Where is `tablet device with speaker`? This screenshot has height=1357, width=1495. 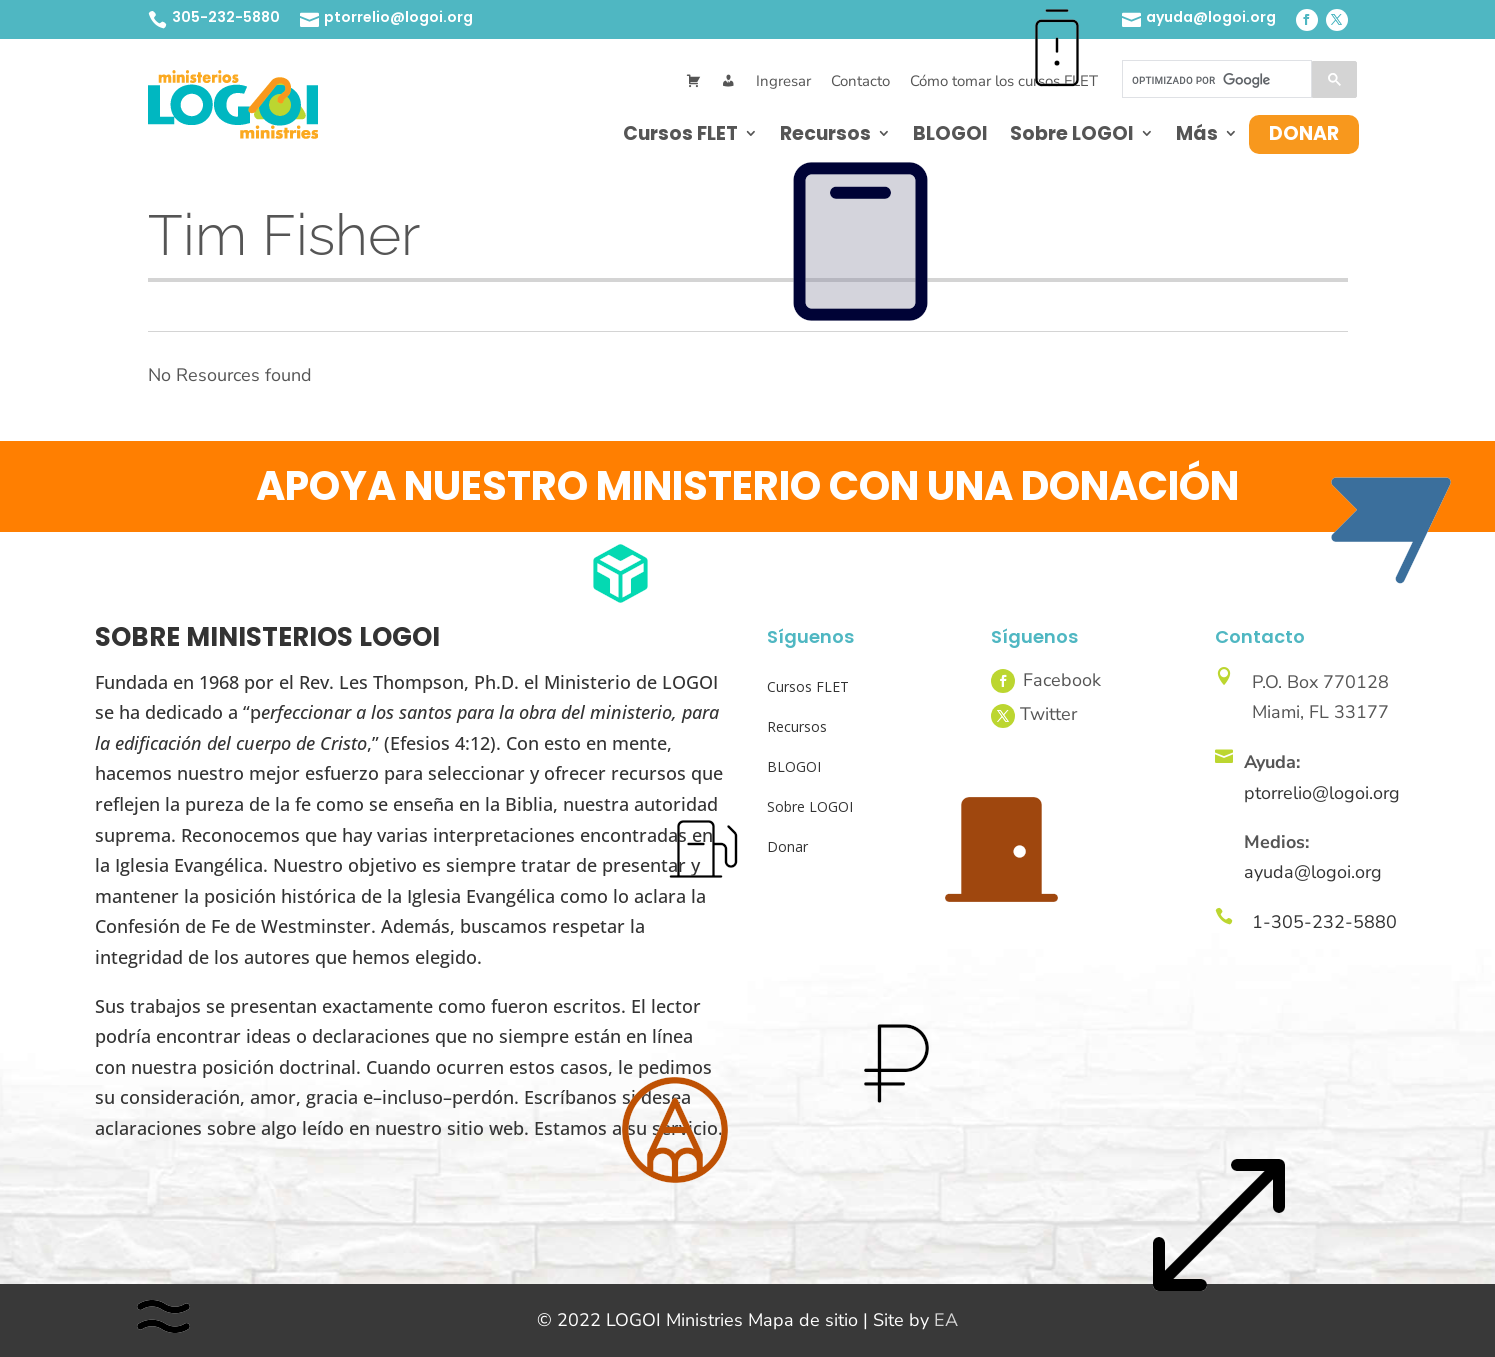 tablet device with speaker is located at coordinates (860, 241).